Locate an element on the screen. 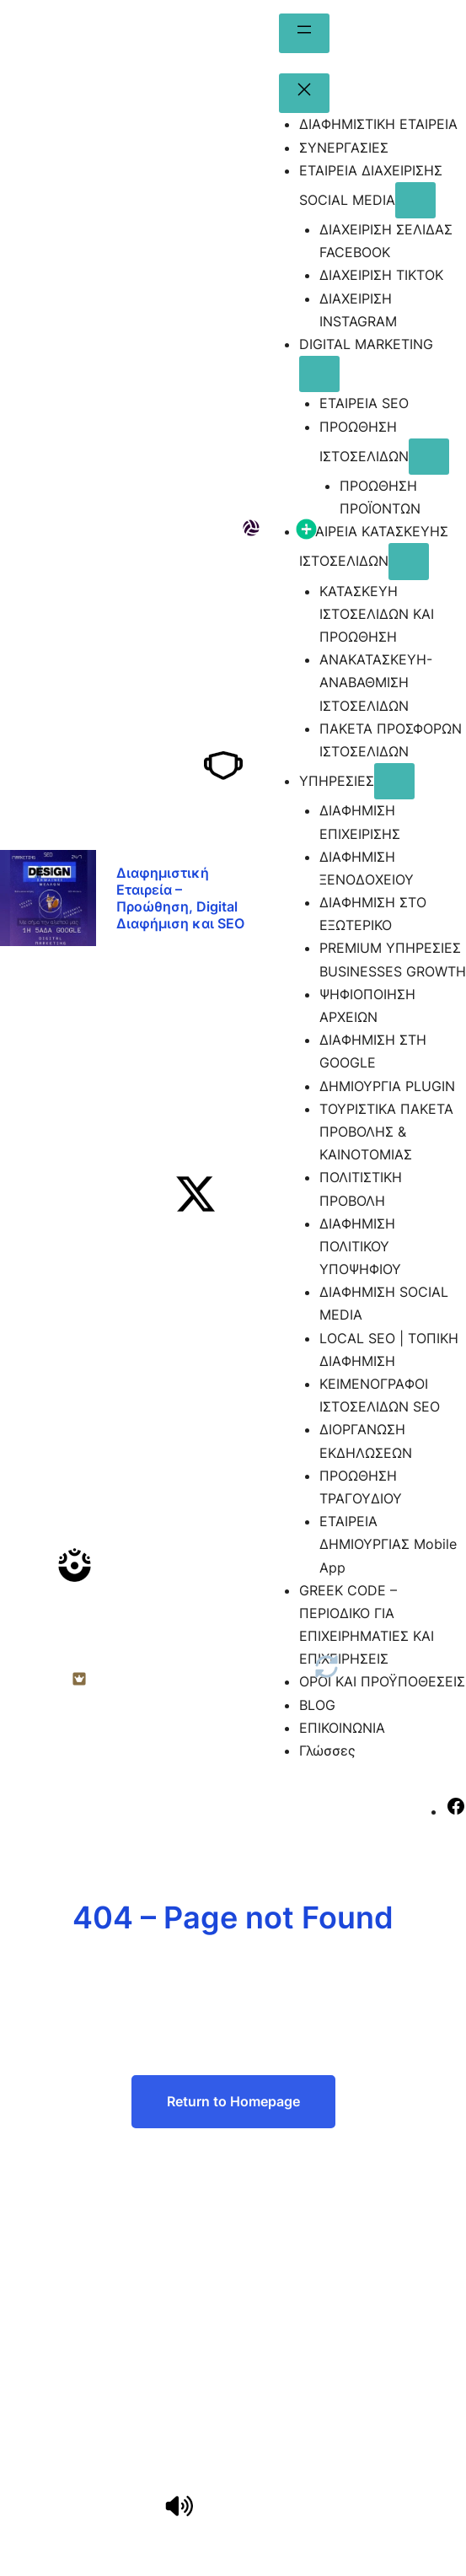  web awesome brand logo is located at coordinates (79, 1679).